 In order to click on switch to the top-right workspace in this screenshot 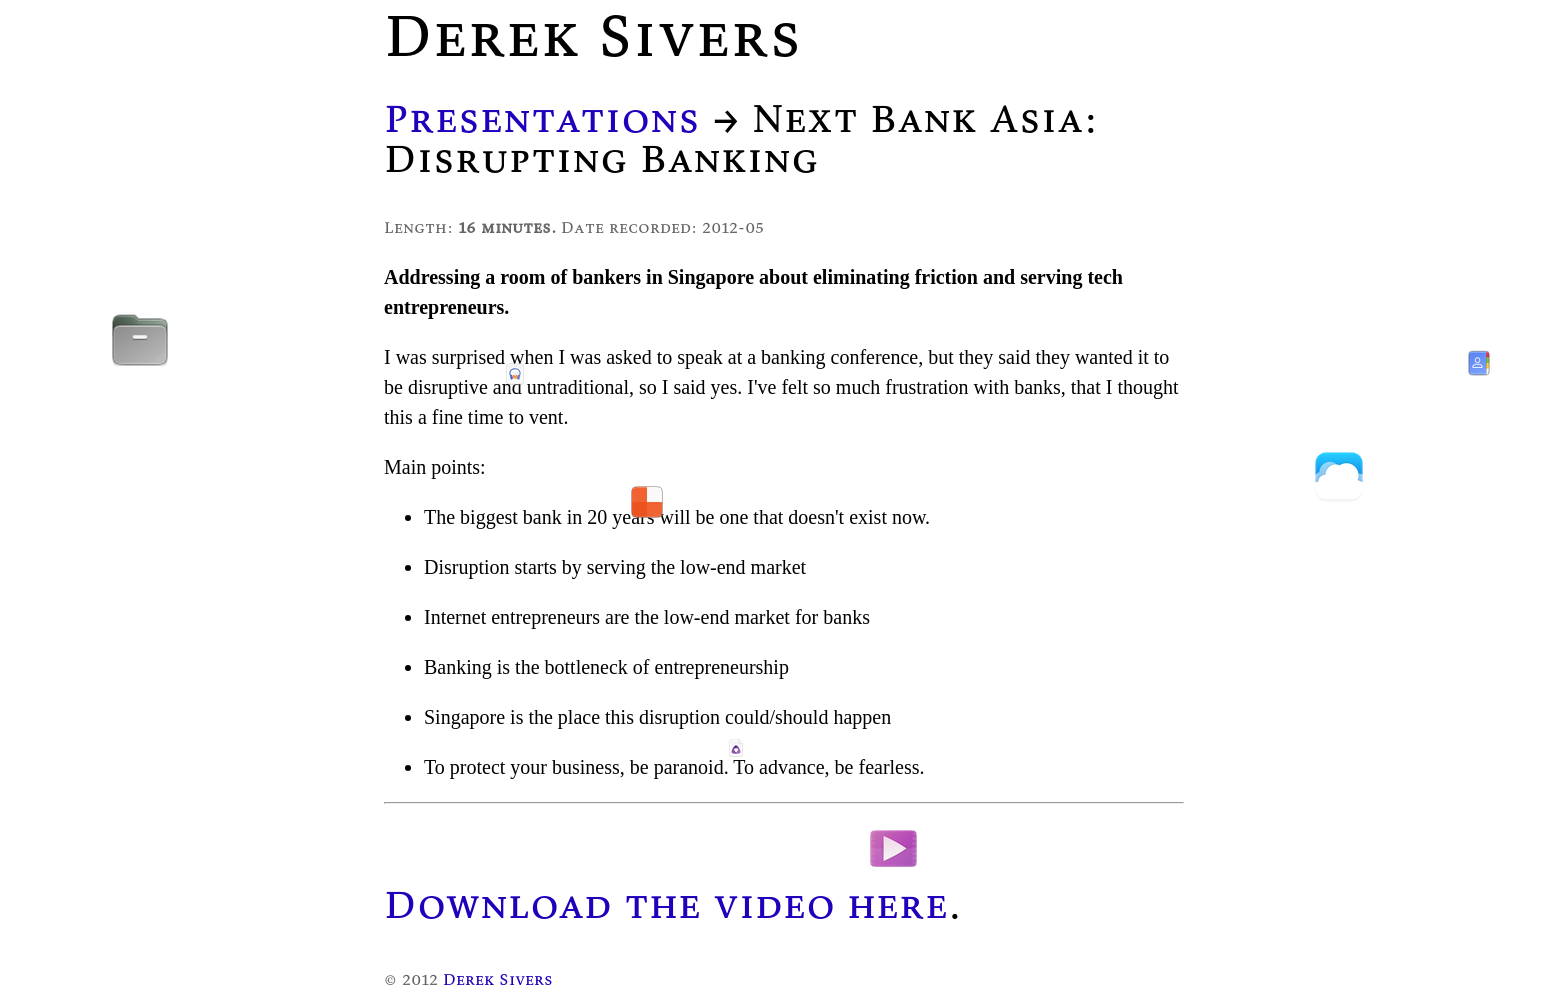, I will do `click(647, 502)`.